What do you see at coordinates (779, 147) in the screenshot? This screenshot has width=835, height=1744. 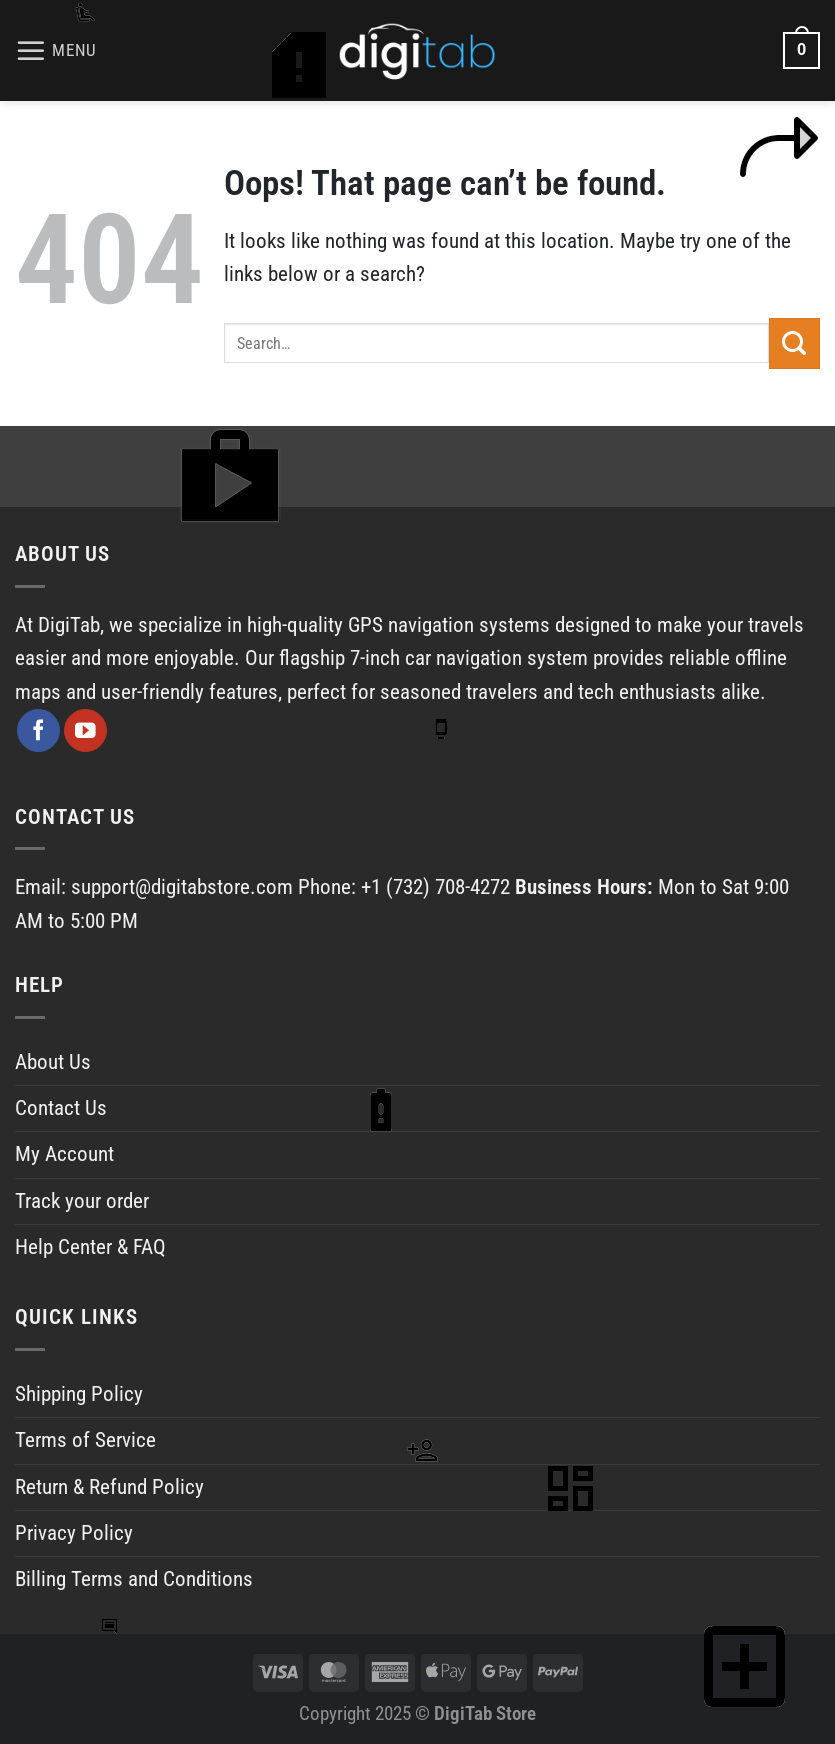 I see `share or forward content` at bounding box center [779, 147].